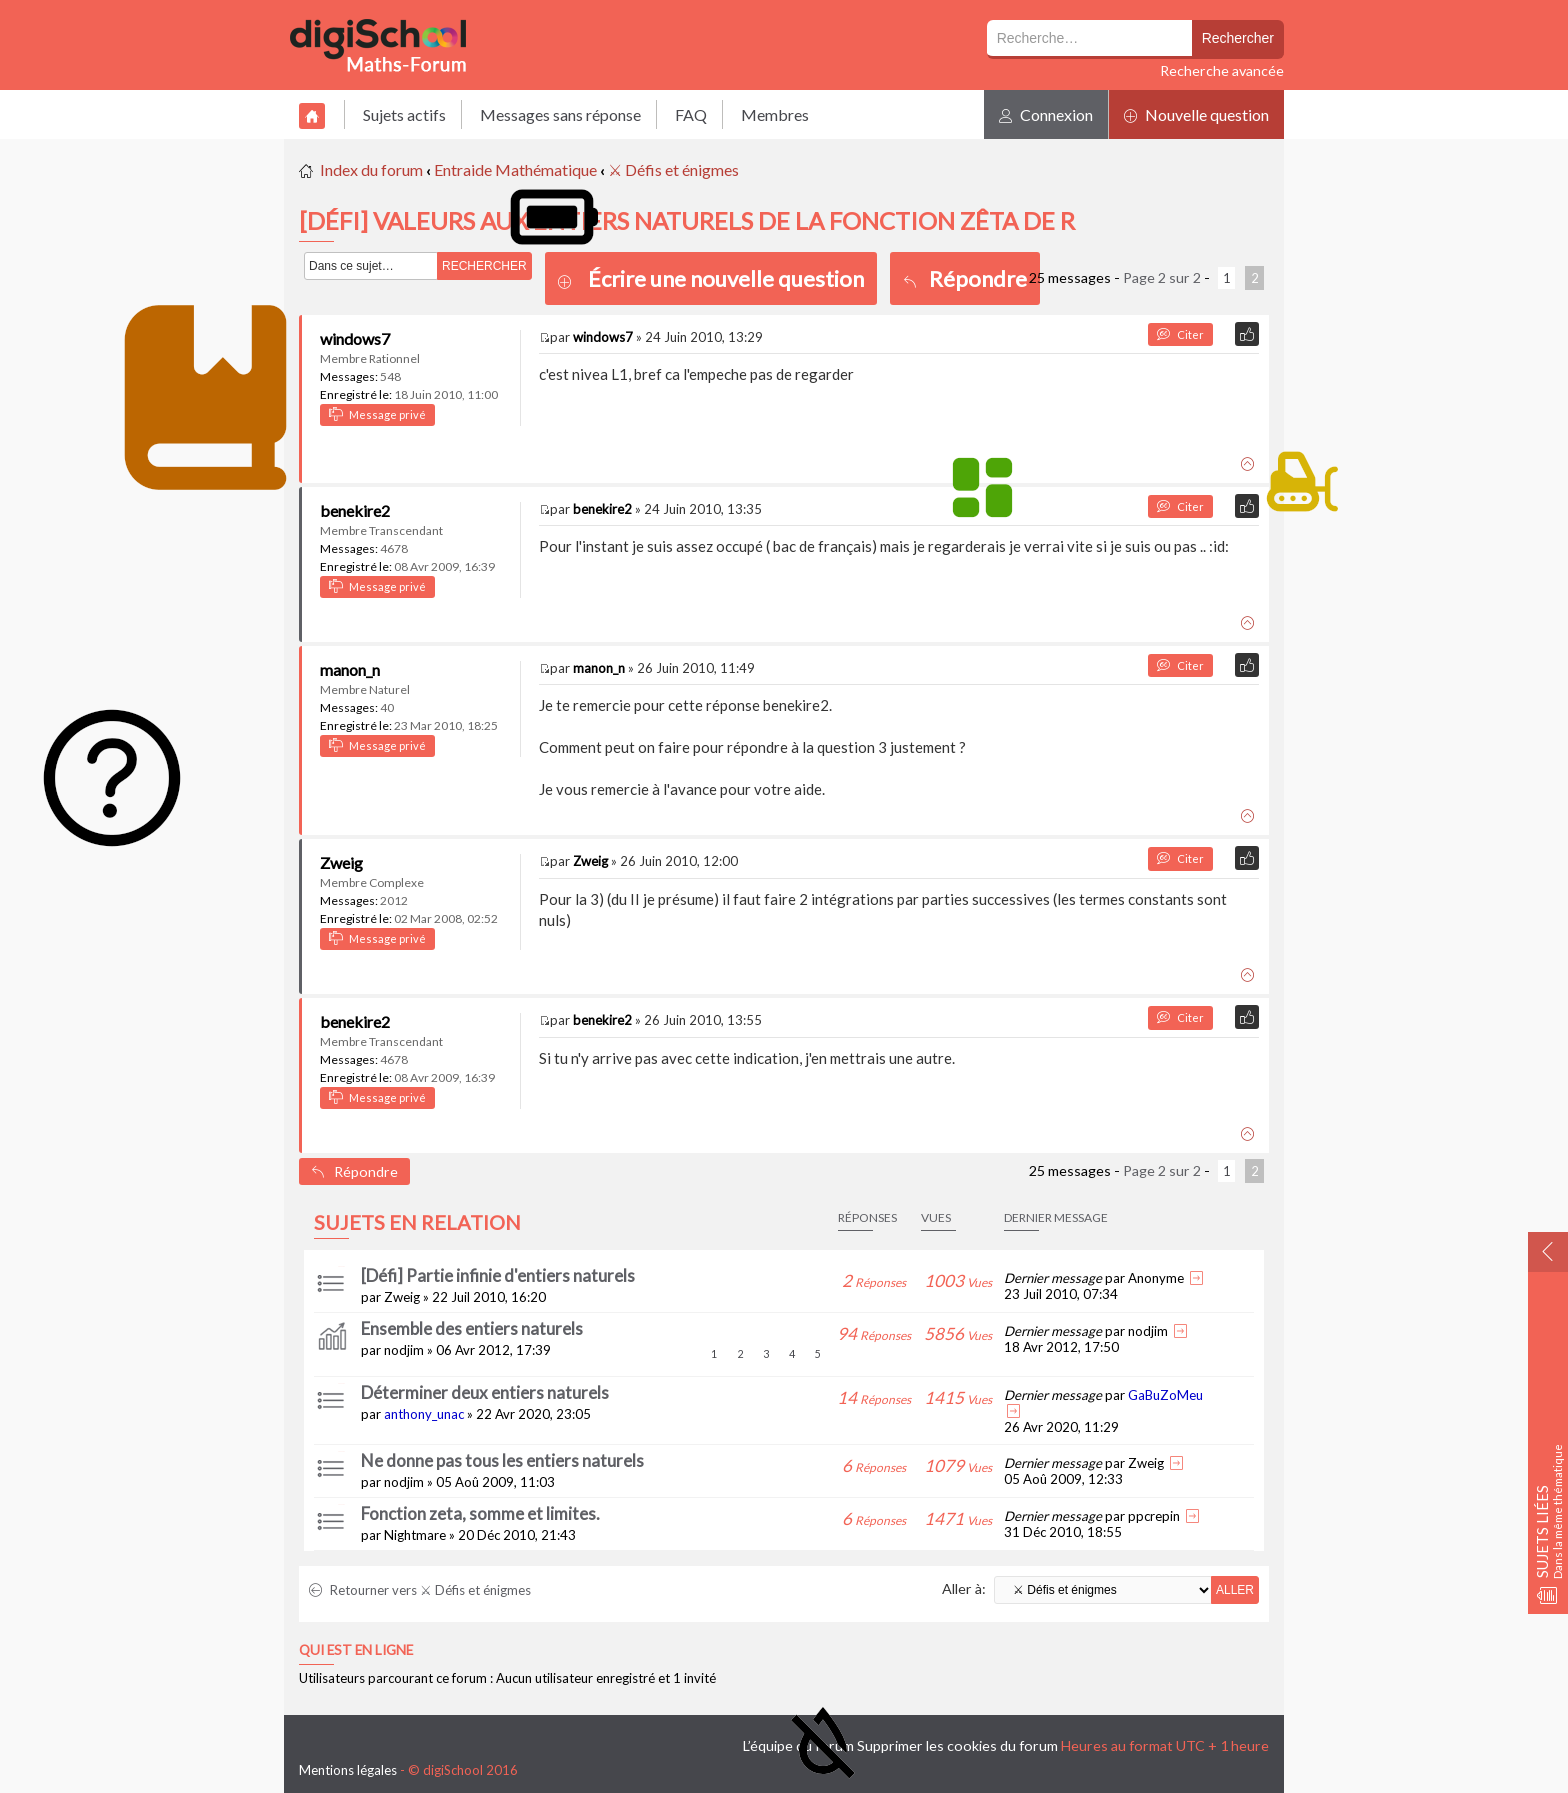 This screenshot has width=1568, height=1793. What do you see at coordinates (205, 397) in the screenshot?
I see `access your bookmarked reading list` at bounding box center [205, 397].